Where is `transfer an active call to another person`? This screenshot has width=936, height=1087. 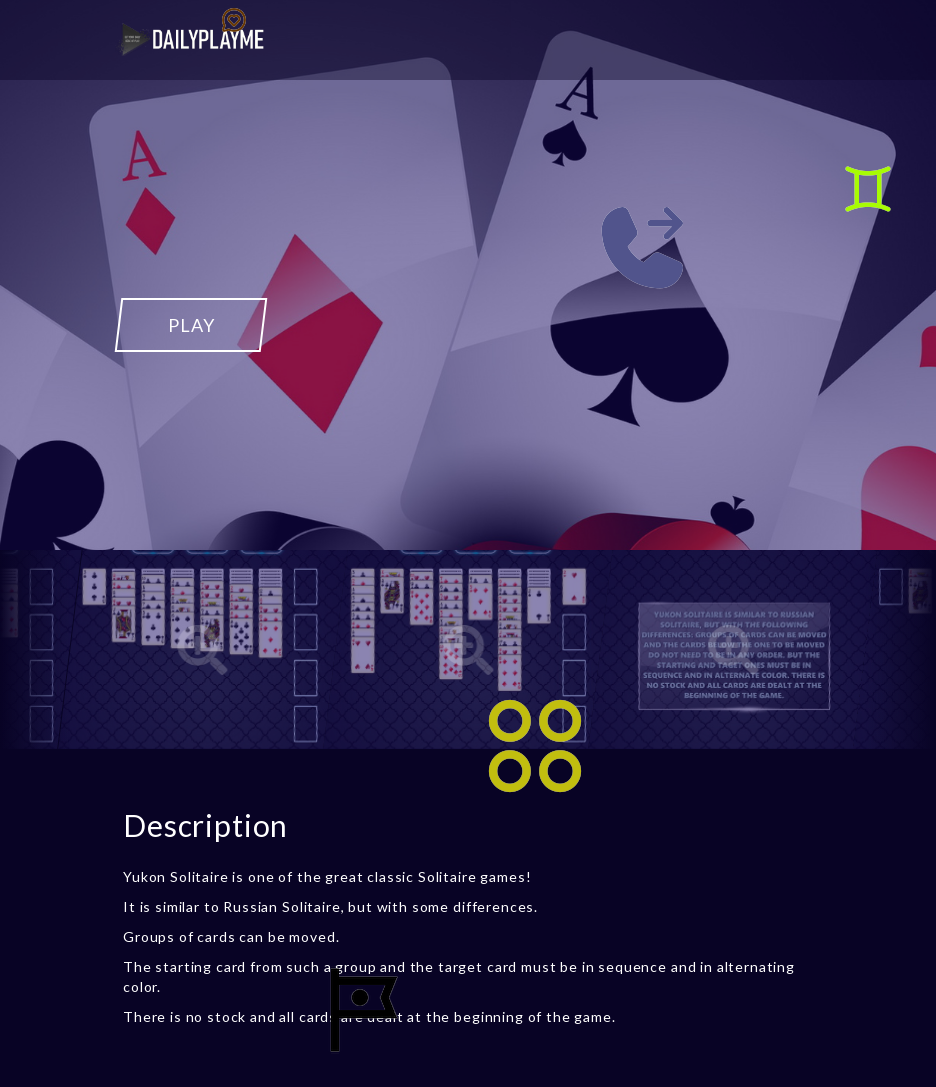
transfer an active call to another person is located at coordinates (644, 246).